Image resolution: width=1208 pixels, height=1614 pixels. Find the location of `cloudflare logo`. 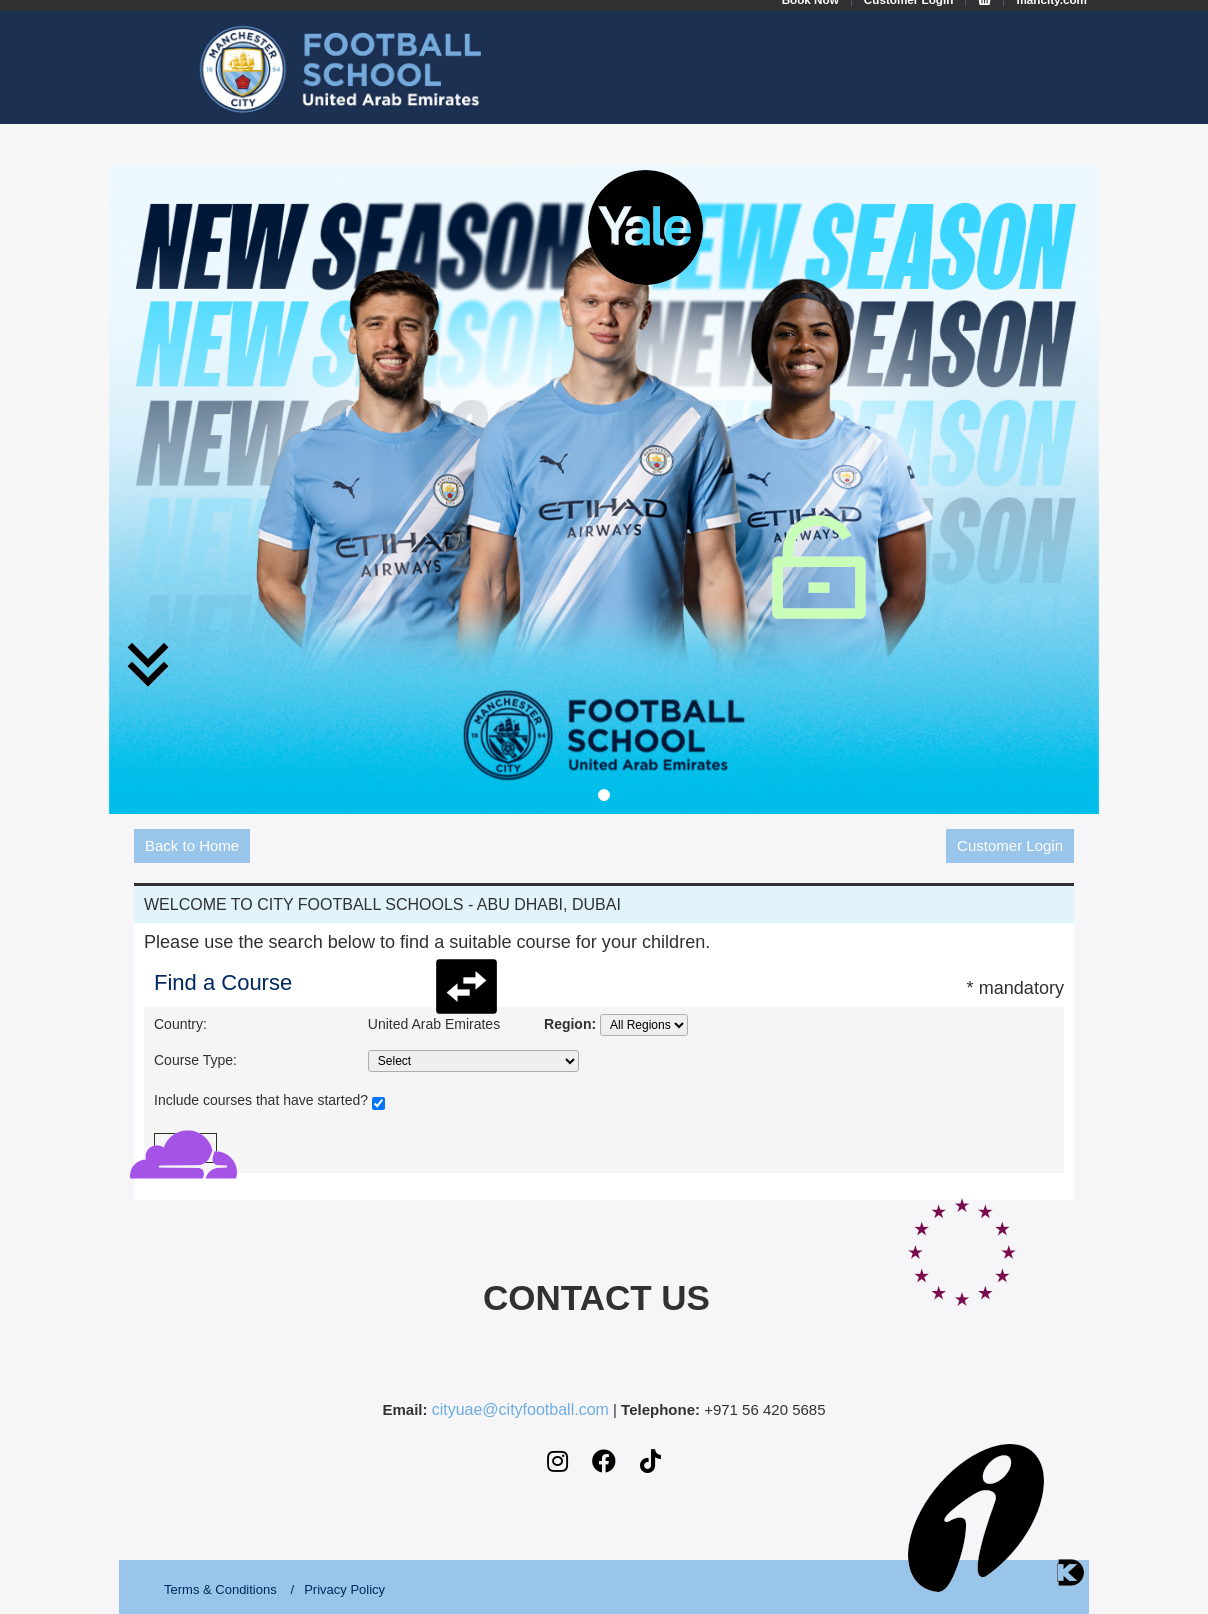

cloudflare logo is located at coordinates (183, 1154).